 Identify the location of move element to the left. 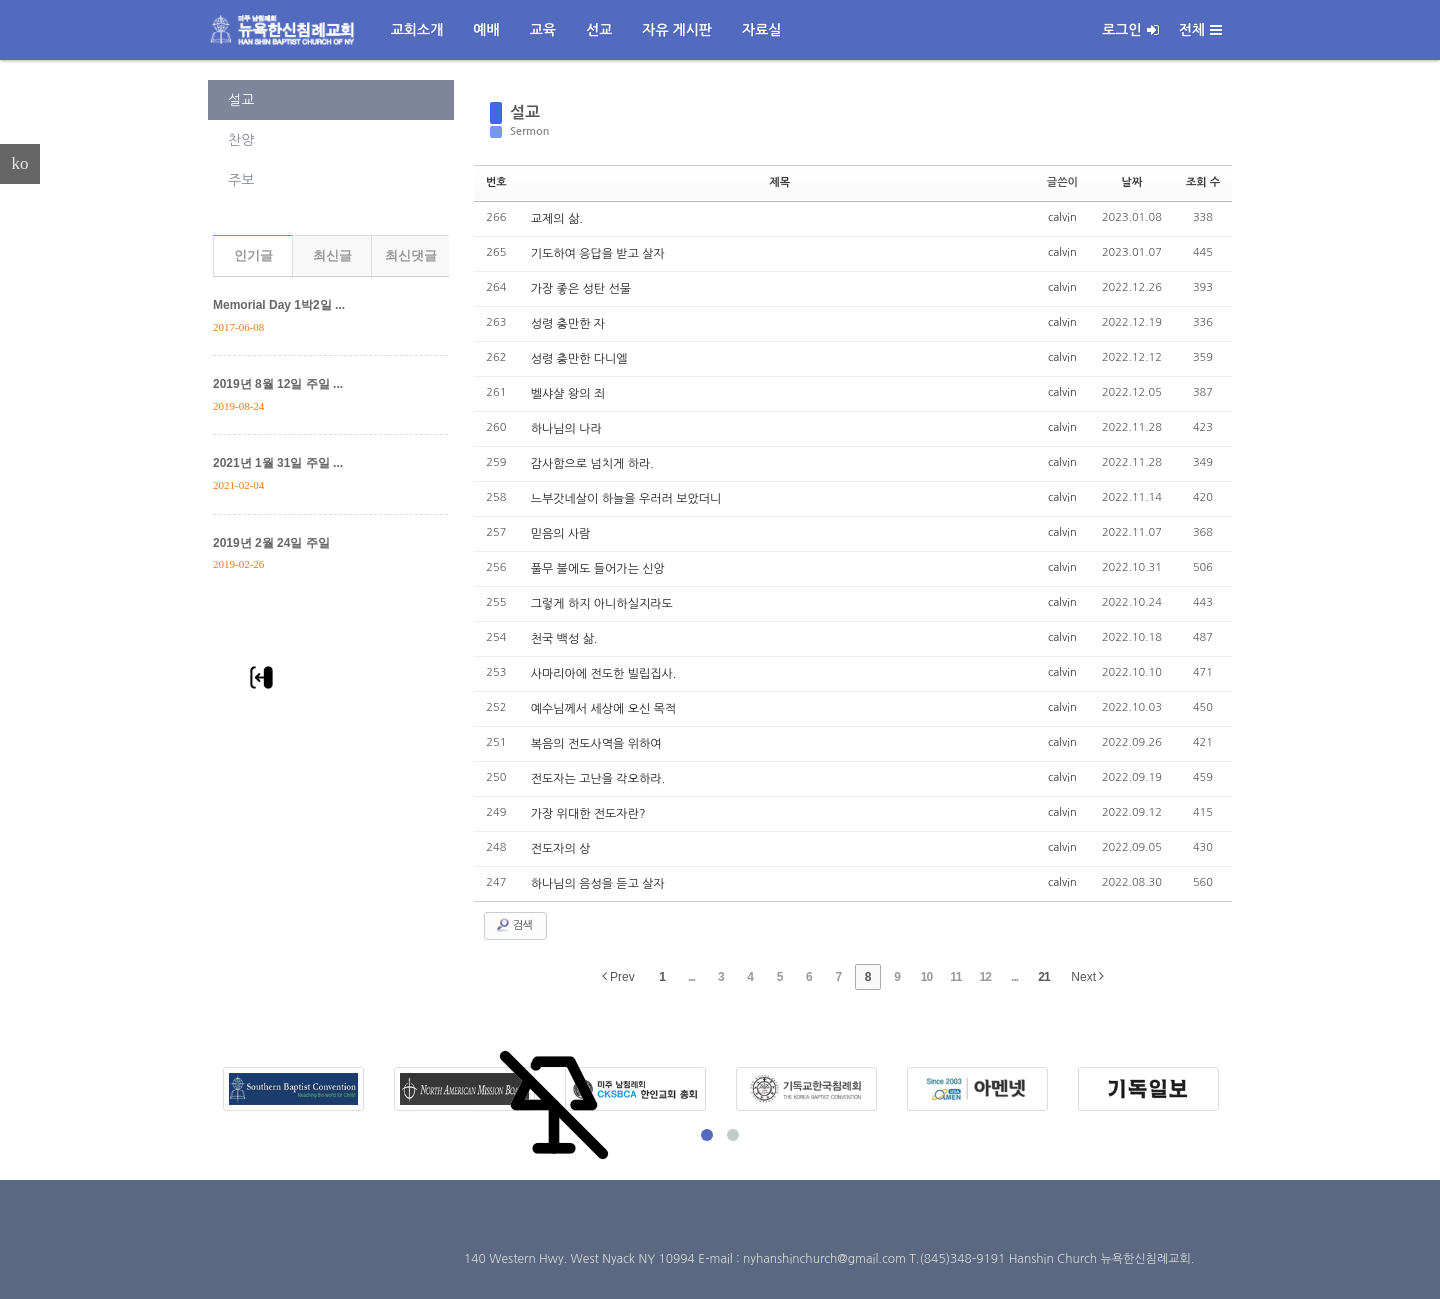
(261, 677).